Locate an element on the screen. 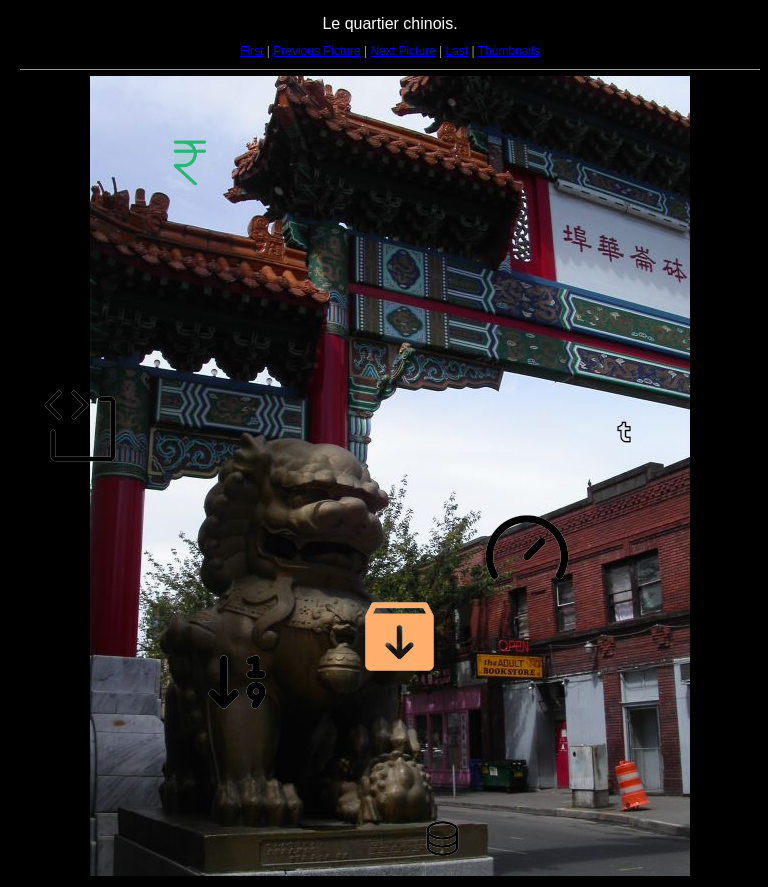 This screenshot has width=768, height=887. access database or data storage is located at coordinates (442, 838).